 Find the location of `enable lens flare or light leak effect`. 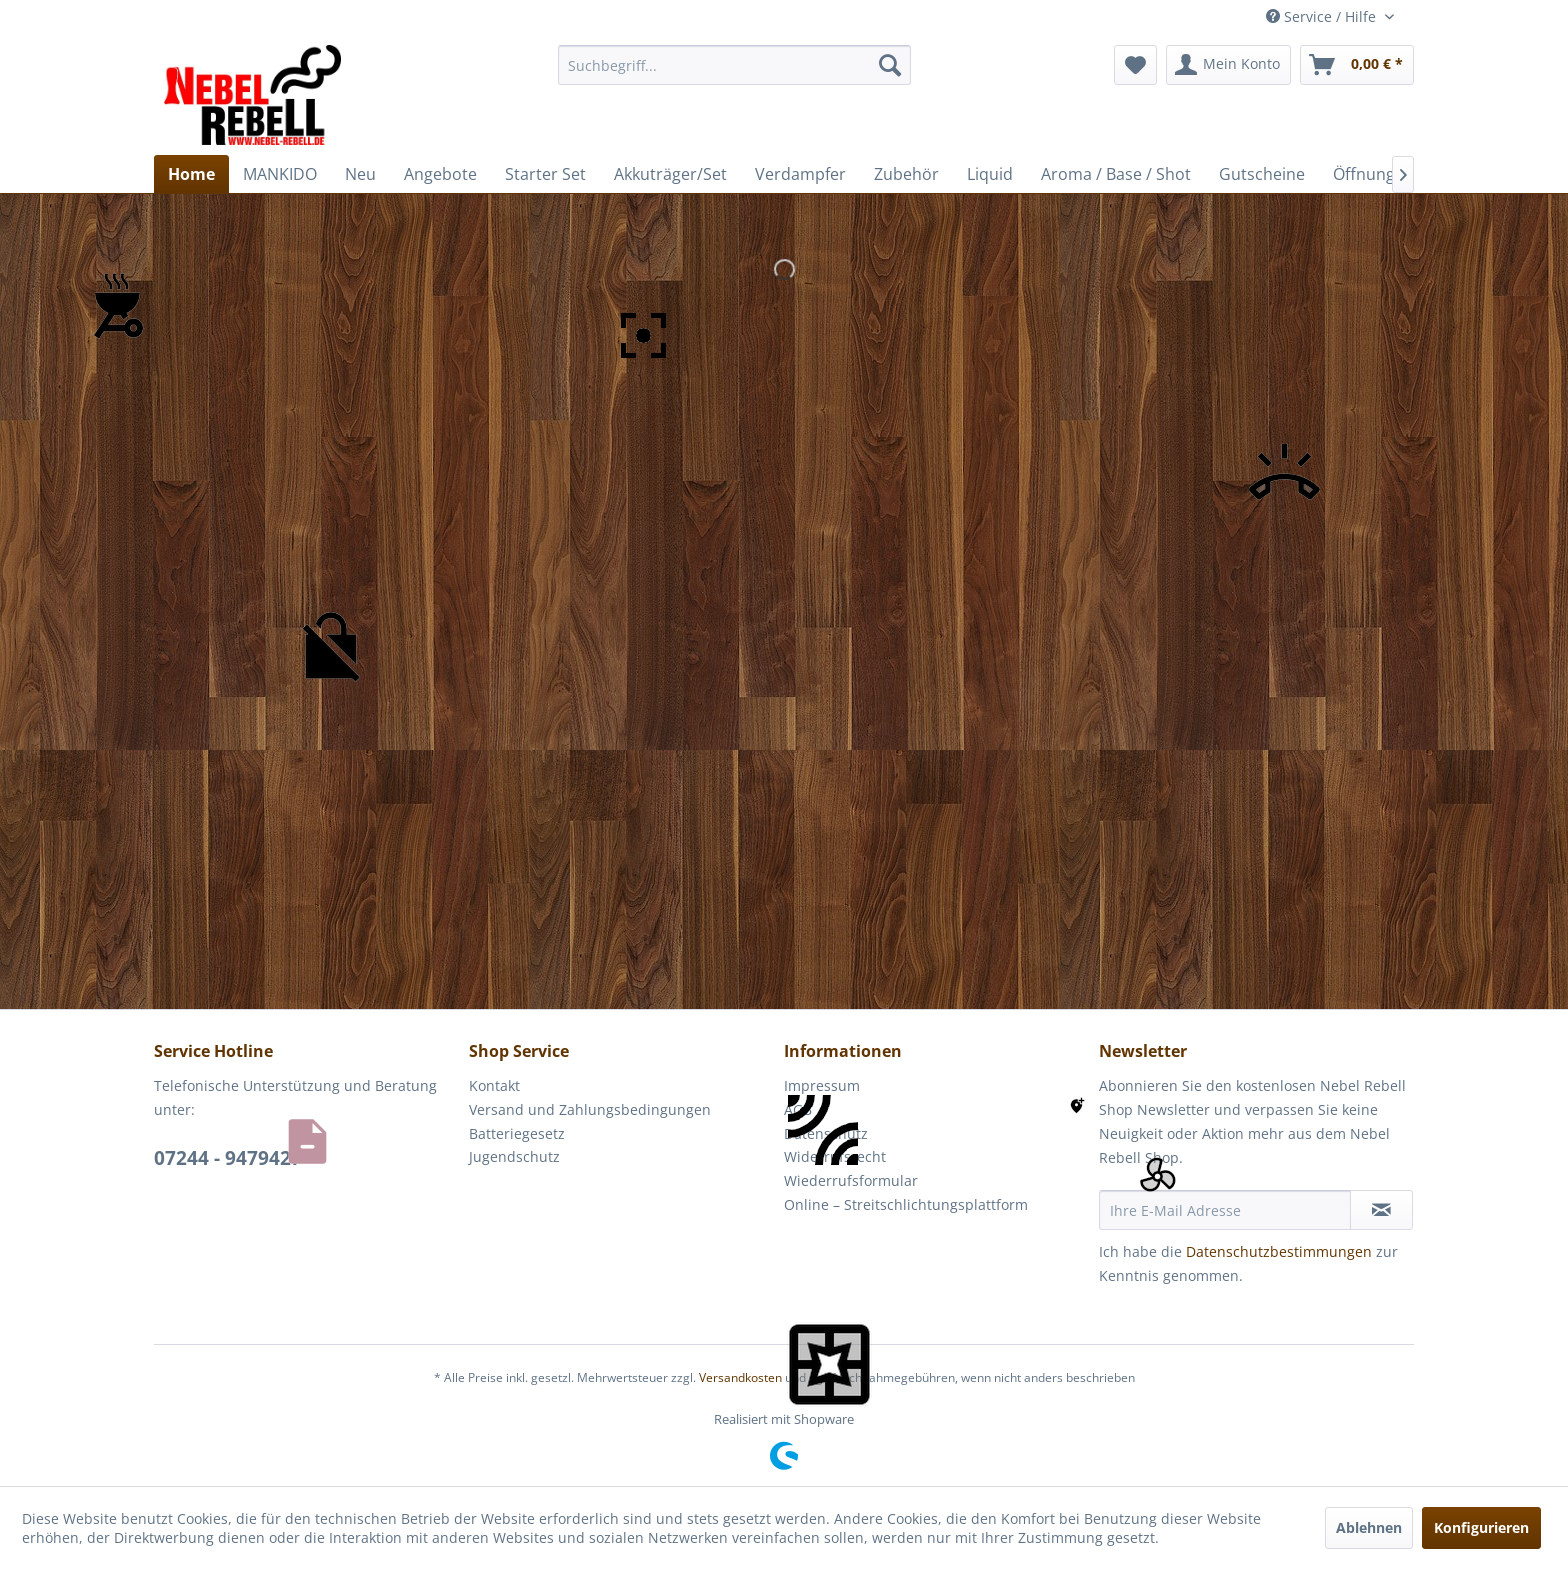

enable lens flare or light leak effect is located at coordinates (823, 1130).